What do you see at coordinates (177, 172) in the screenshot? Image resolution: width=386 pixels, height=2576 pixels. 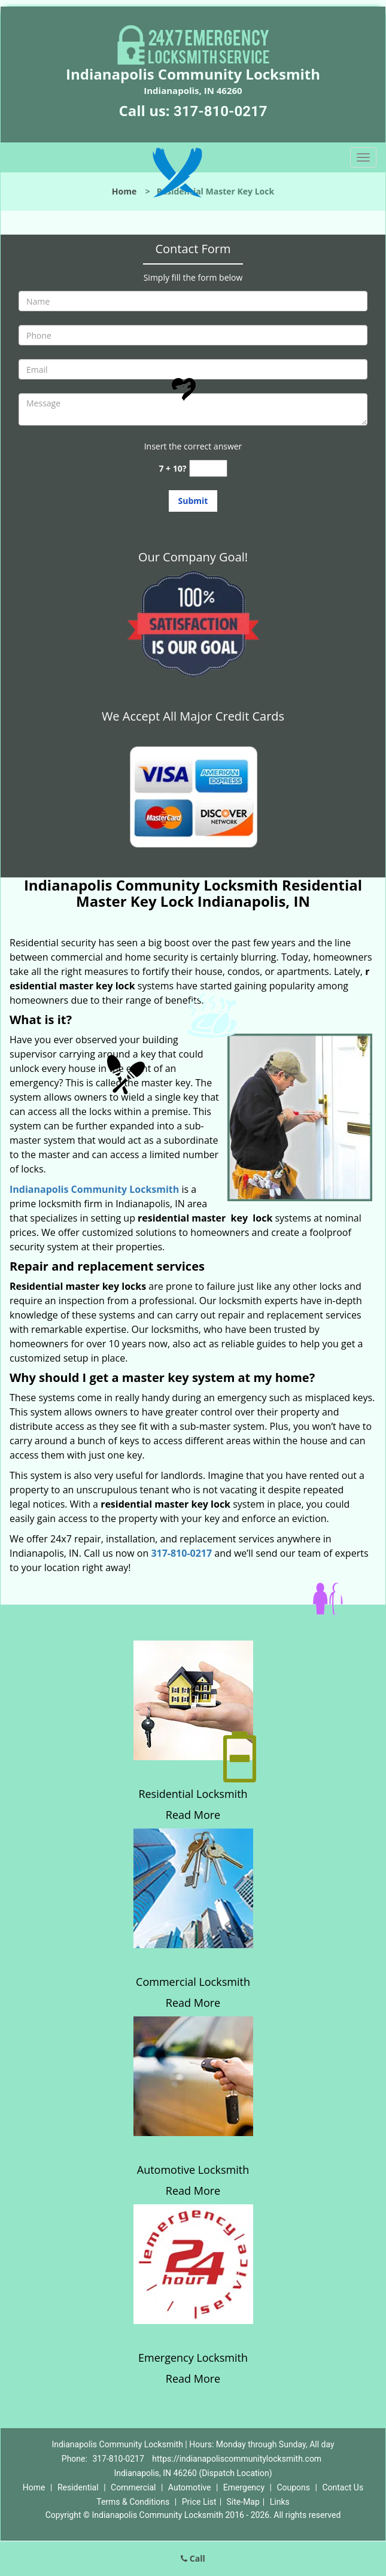 I see `ivory tusks item or resource in a game` at bounding box center [177, 172].